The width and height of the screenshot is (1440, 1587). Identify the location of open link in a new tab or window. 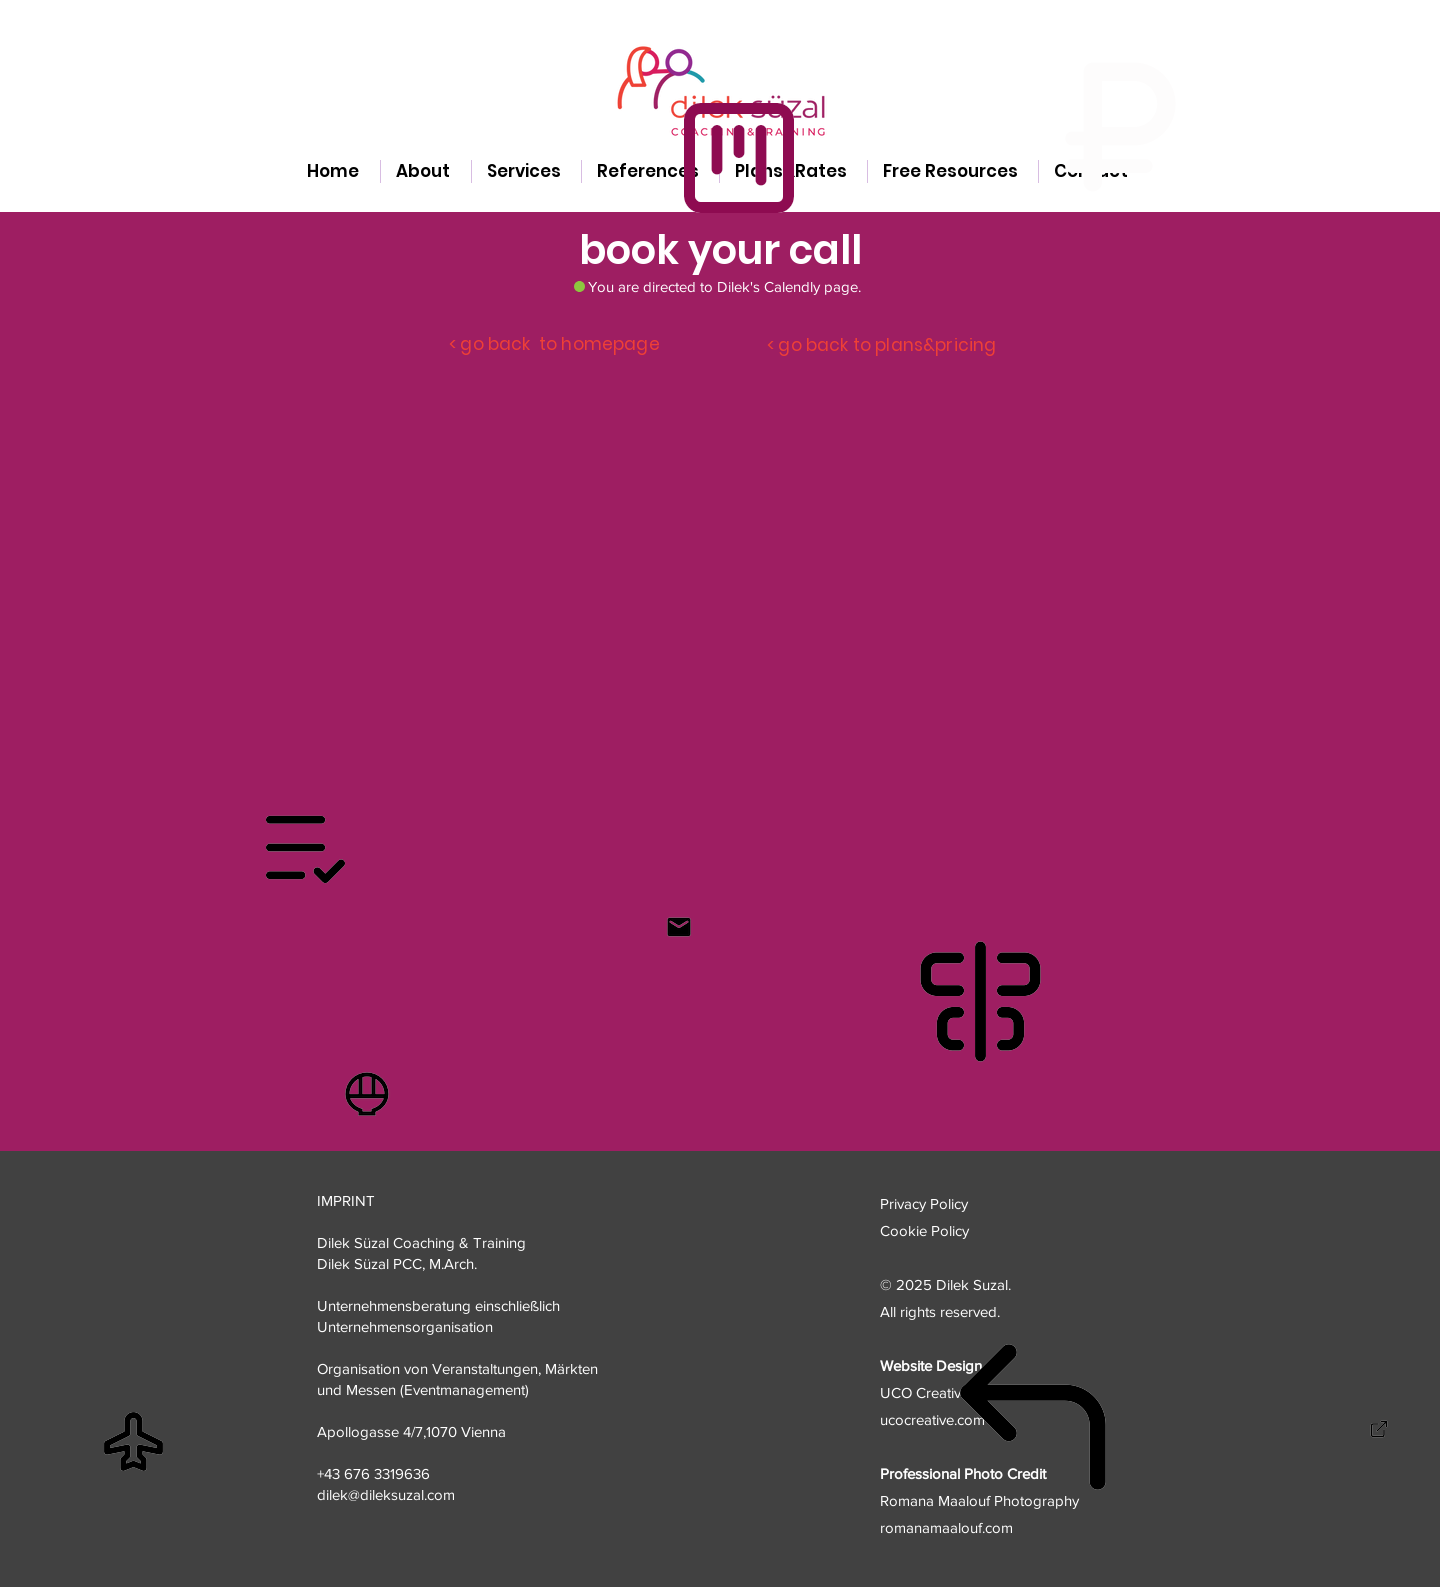
(1379, 1429).